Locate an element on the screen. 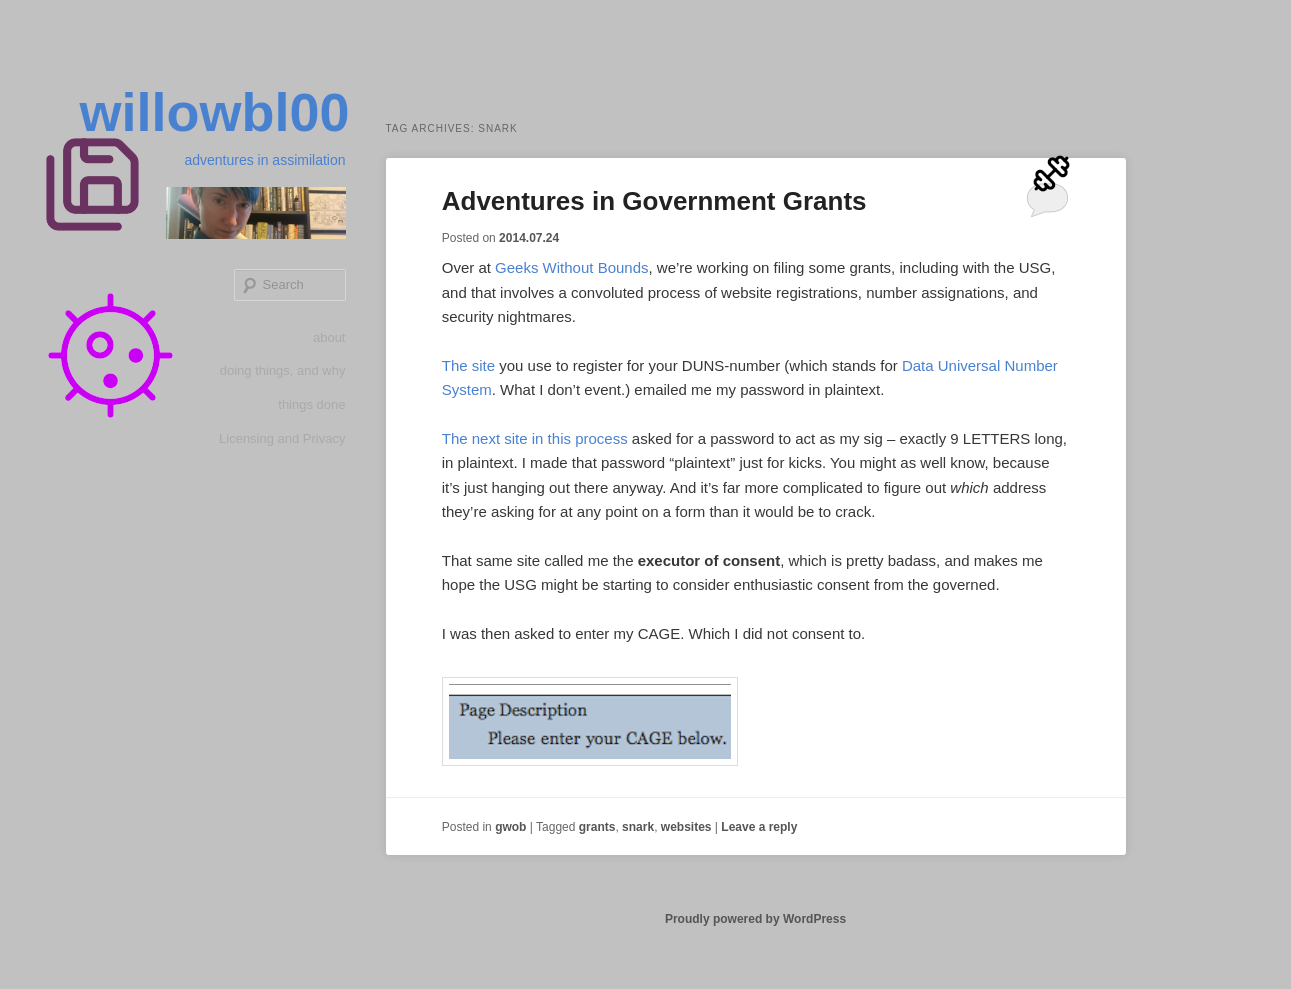  save all open files at once is located at coordinates (92, 184).